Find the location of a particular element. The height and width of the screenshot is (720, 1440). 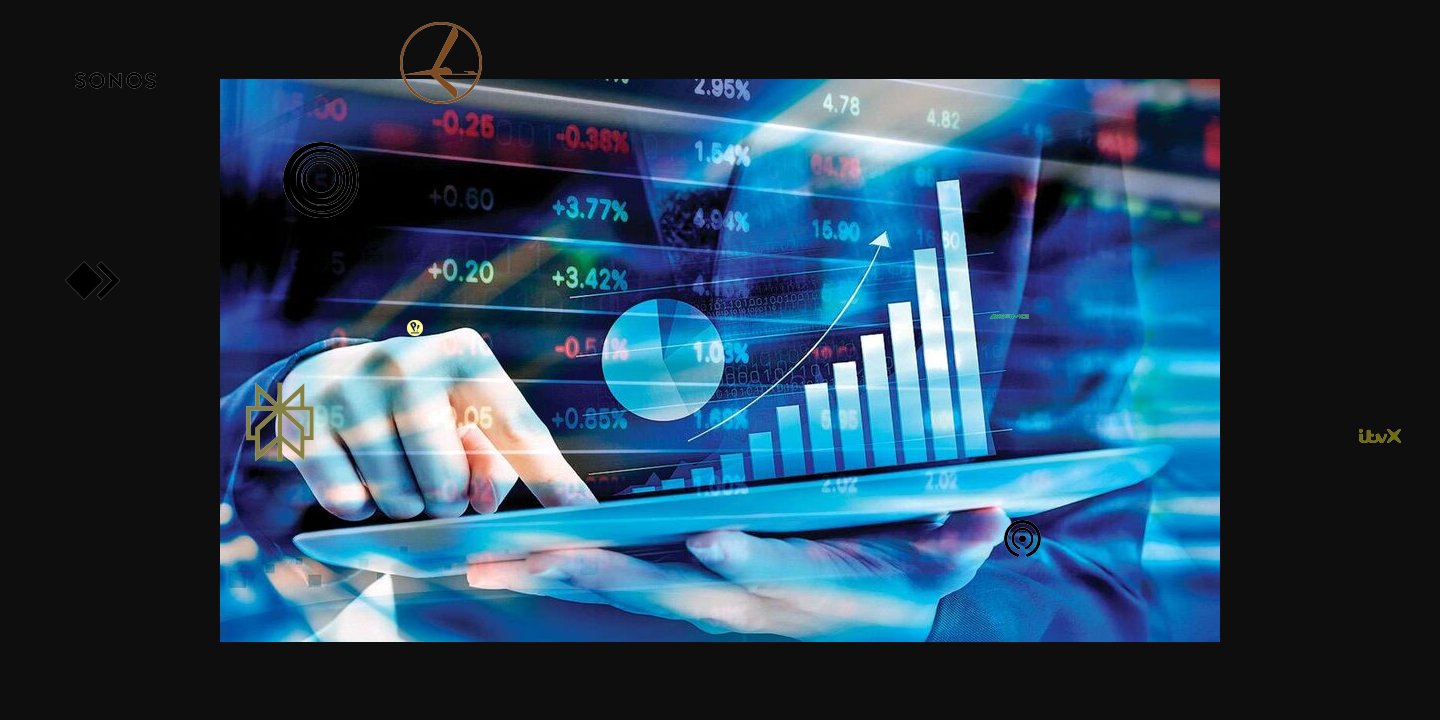

tqdm python progress bar library logo is located at coordinates (1022, 538).